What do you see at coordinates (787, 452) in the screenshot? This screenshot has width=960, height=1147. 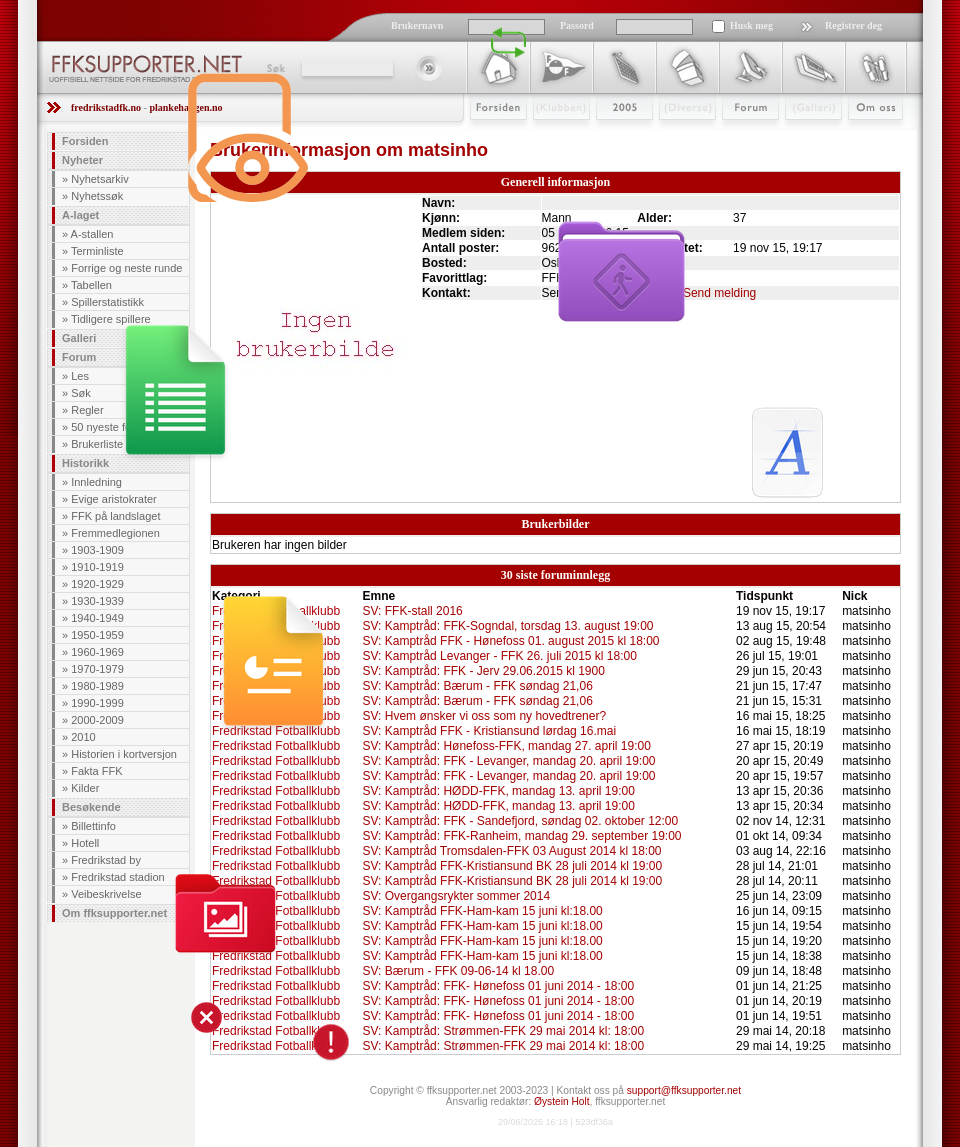 I see `open a font file` at bounding box center [787, 452].